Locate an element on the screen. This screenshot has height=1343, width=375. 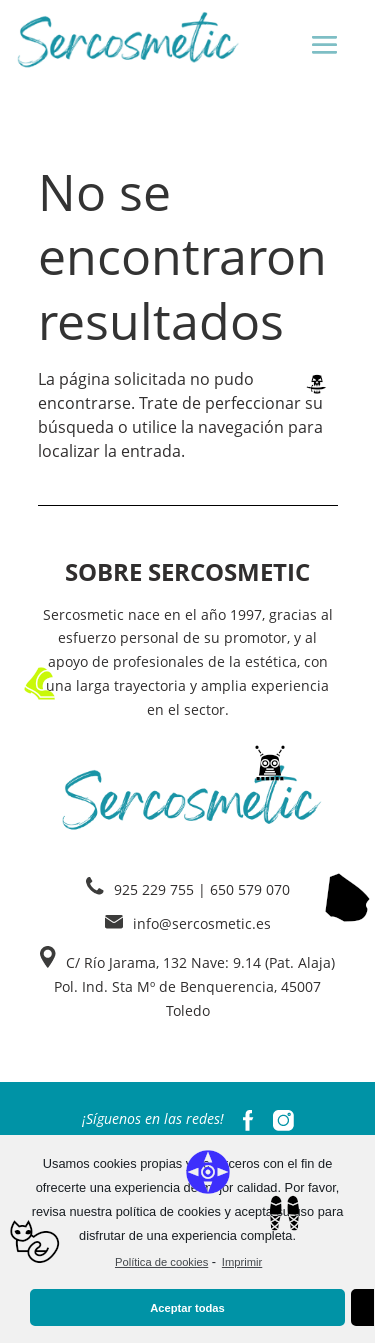
access bot or AI assistant features is located at coordinates (270, 763).